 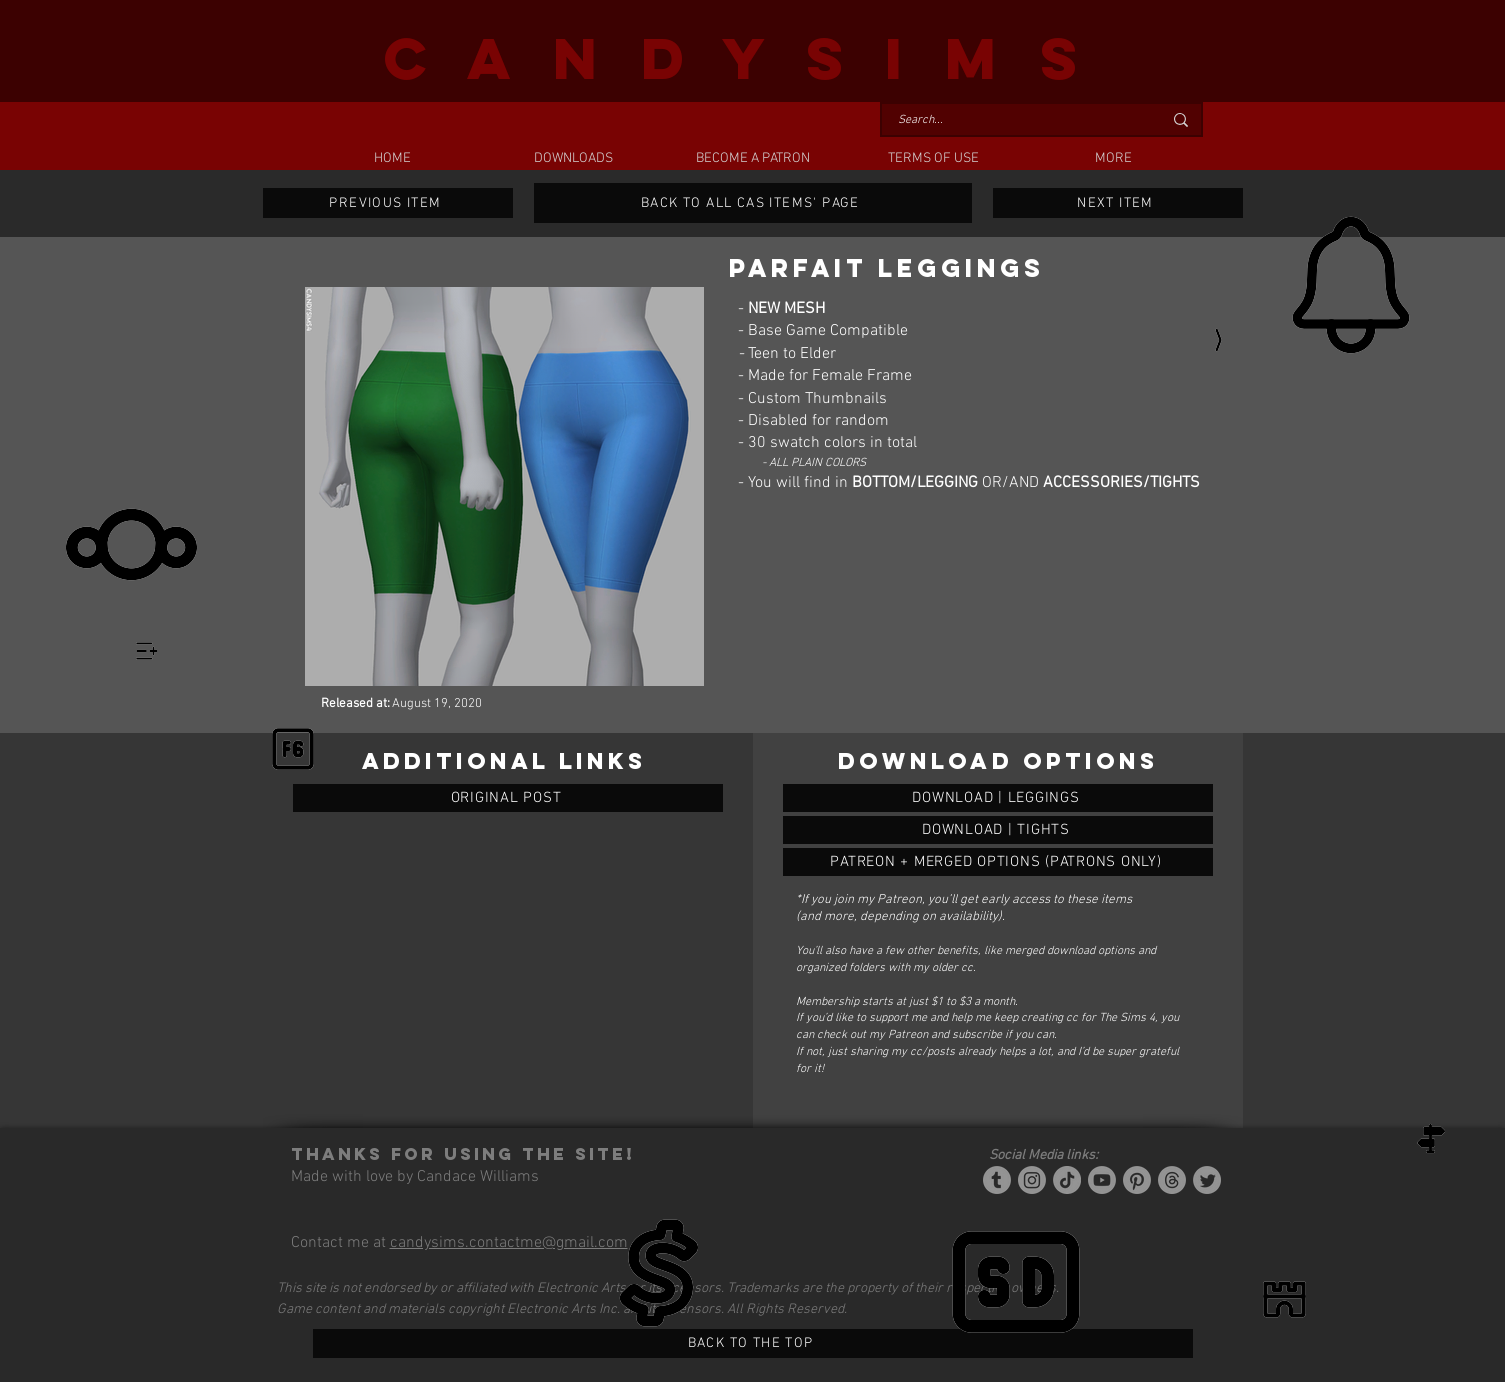 What do you see at coordinates (147, 651) in the screenshot?
I see `add a new item to the list` at bounding box center [147, 651].